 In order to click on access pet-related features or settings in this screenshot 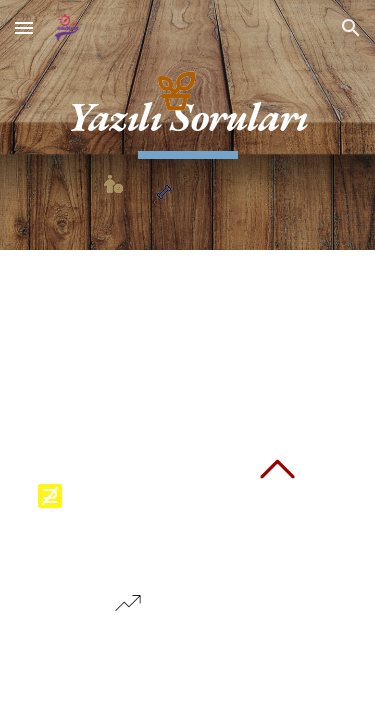, I will do `click(164, 192)`.